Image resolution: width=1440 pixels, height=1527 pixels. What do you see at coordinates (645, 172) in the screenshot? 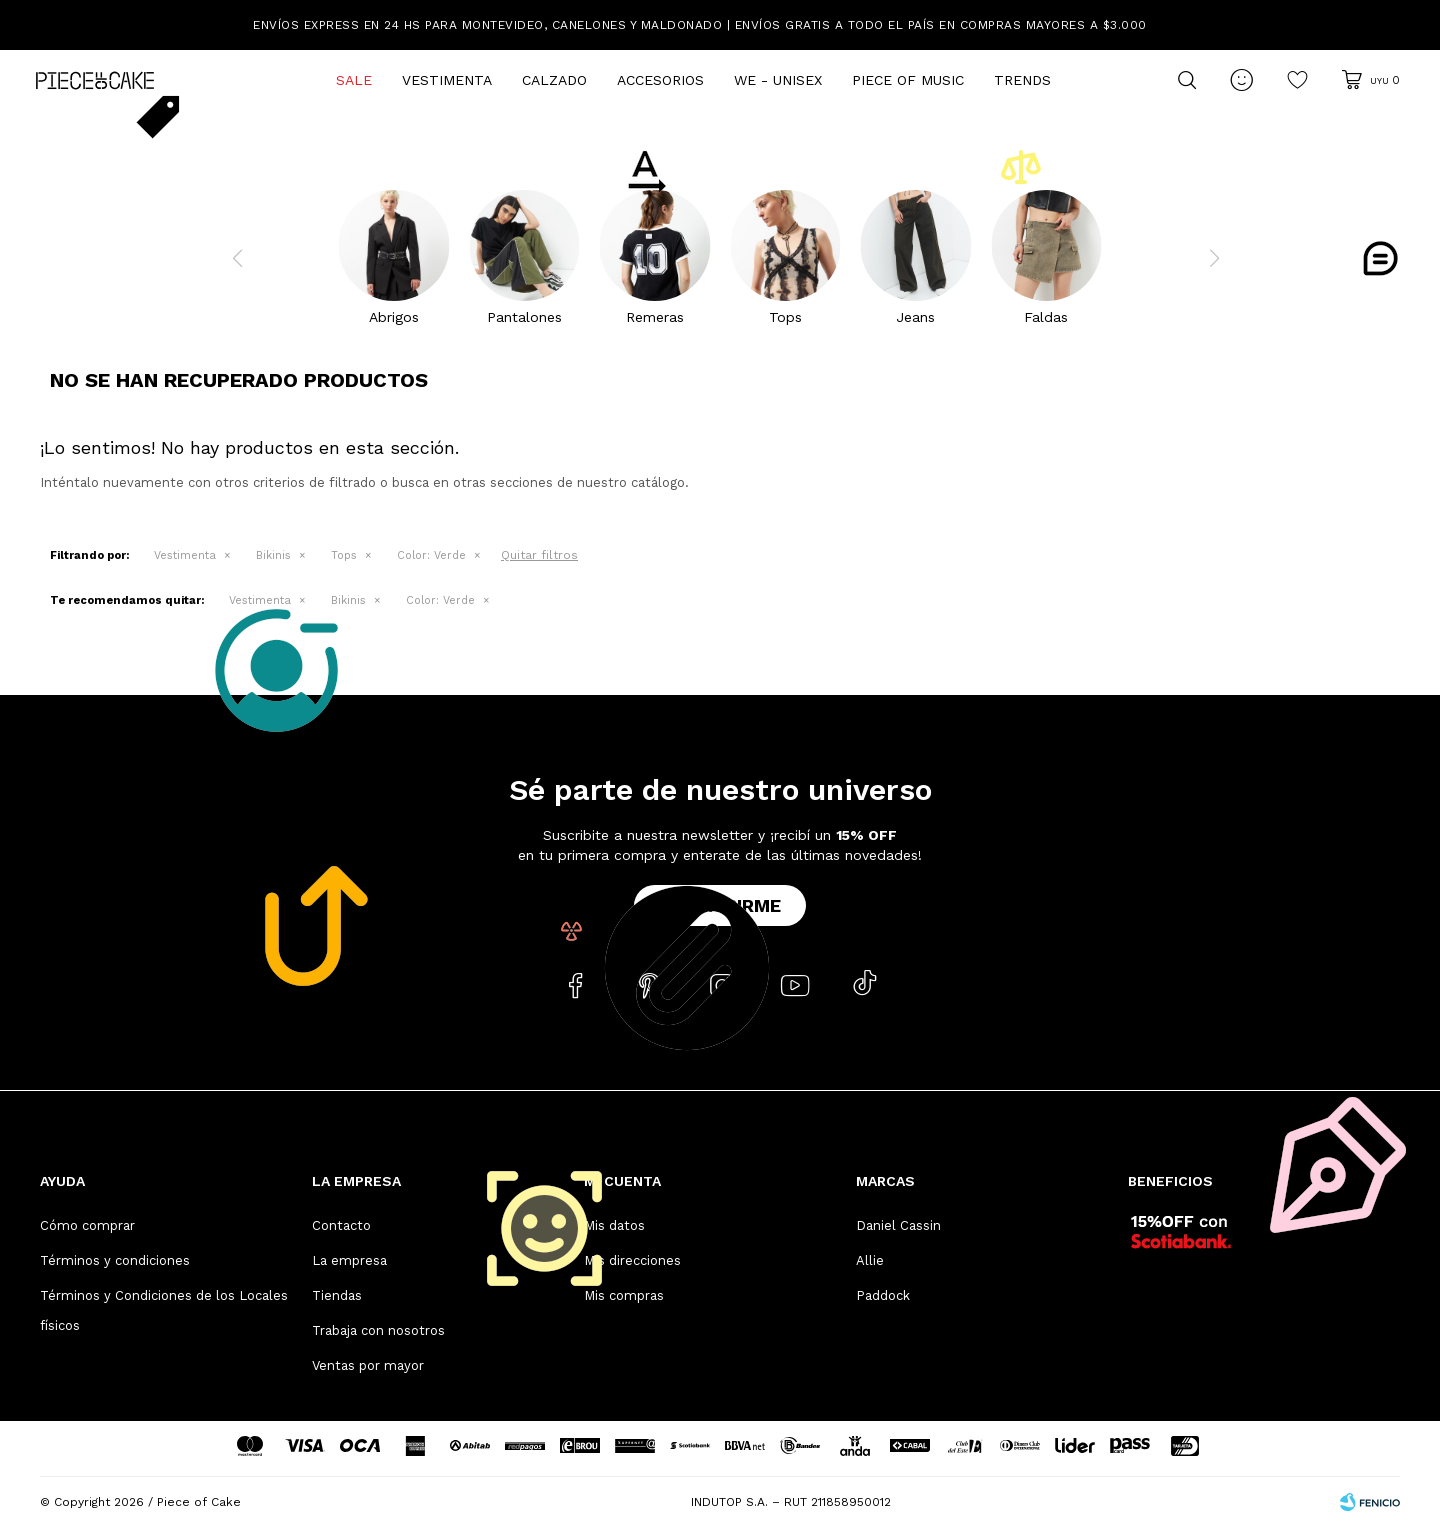
I see `set text to horizontal orientation` at bounding box center [645, 172].